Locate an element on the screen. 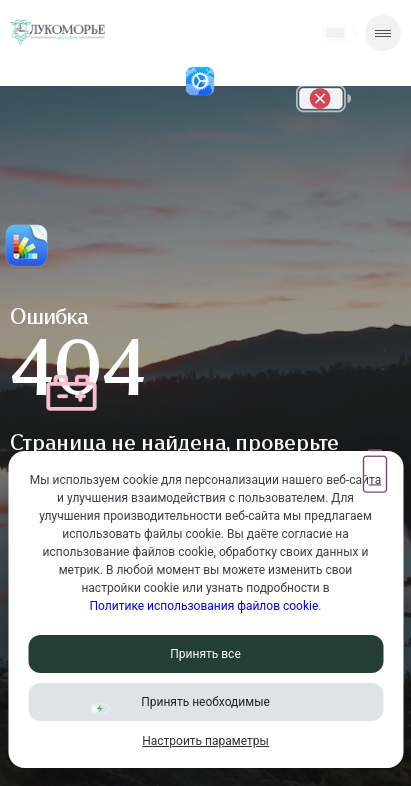 Image resolution: width=411 pixels, height=786 pixels. configure VMware network settings is located at coordinates (200, 81).